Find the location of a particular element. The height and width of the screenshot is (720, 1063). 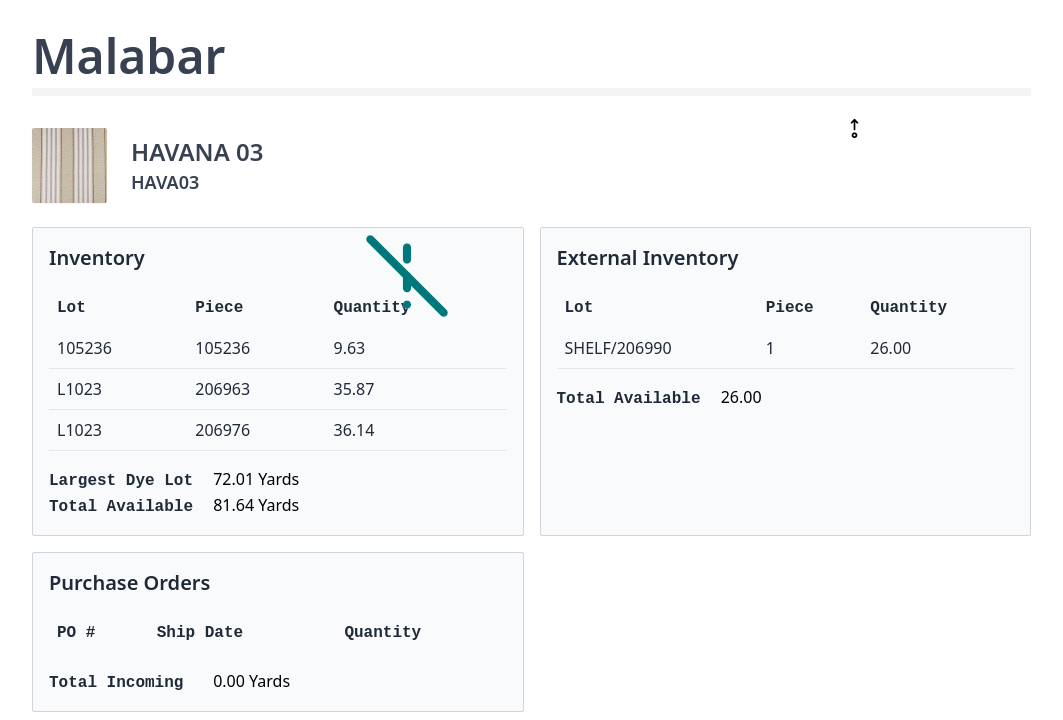

disable alert notifications is located at coordinates (407, 276).